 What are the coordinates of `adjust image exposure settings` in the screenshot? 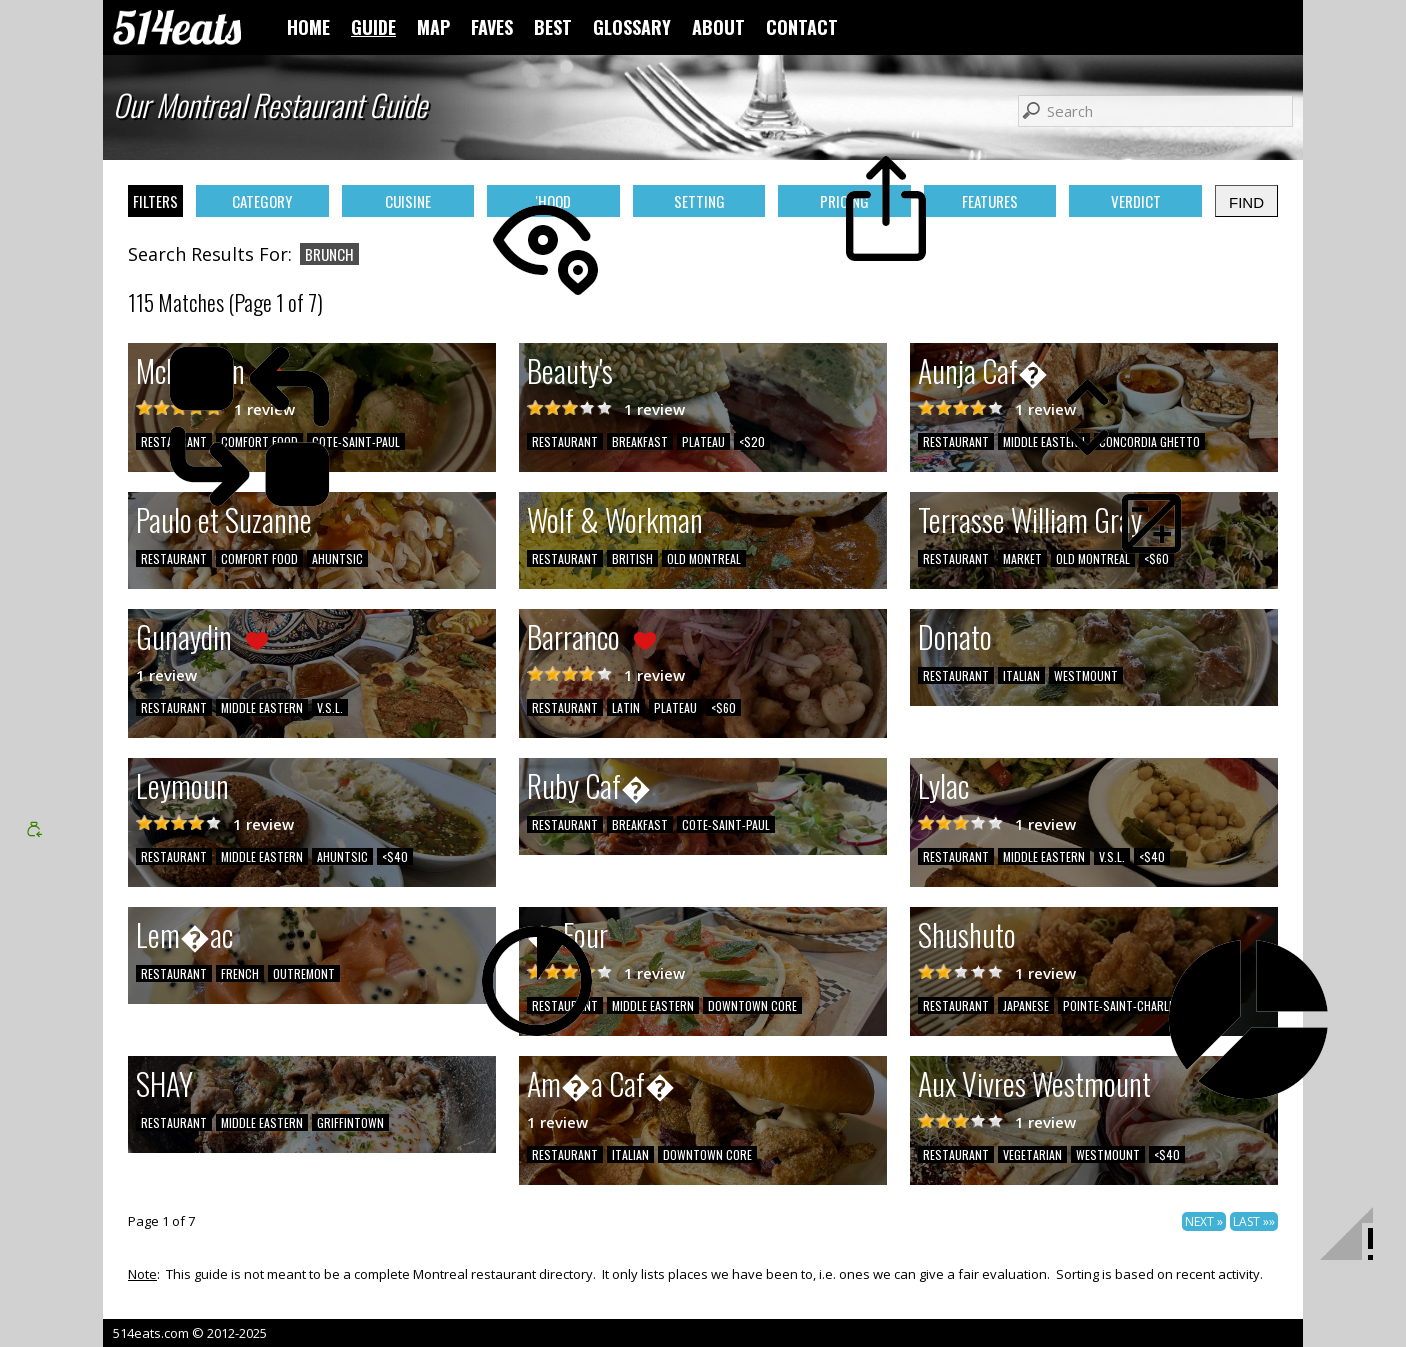 It's located at (1151, 523).